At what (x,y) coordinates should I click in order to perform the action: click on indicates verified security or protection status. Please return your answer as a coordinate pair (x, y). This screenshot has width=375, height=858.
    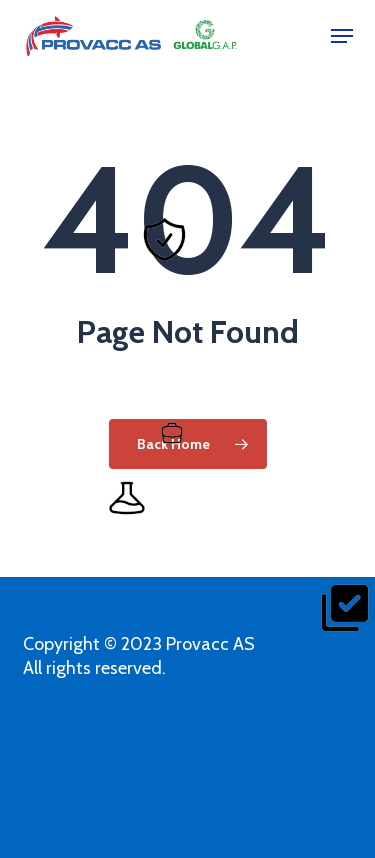
    Looking at the image, I should click on (164, 239).